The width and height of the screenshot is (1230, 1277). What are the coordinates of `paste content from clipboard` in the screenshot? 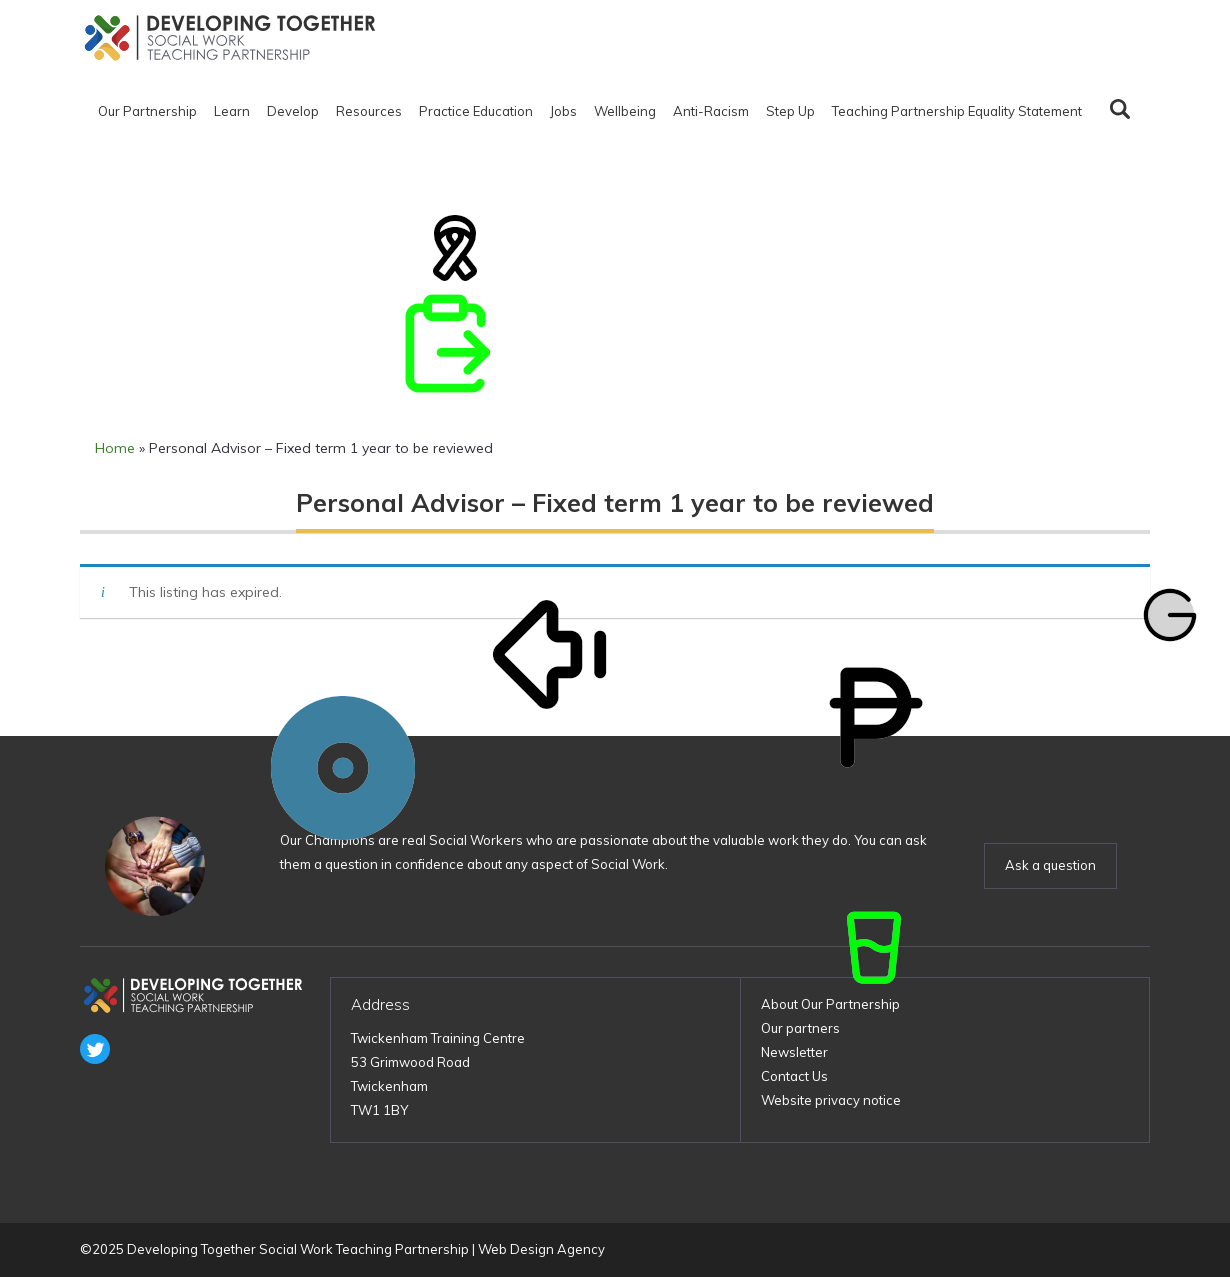 It's located at (445, 343).